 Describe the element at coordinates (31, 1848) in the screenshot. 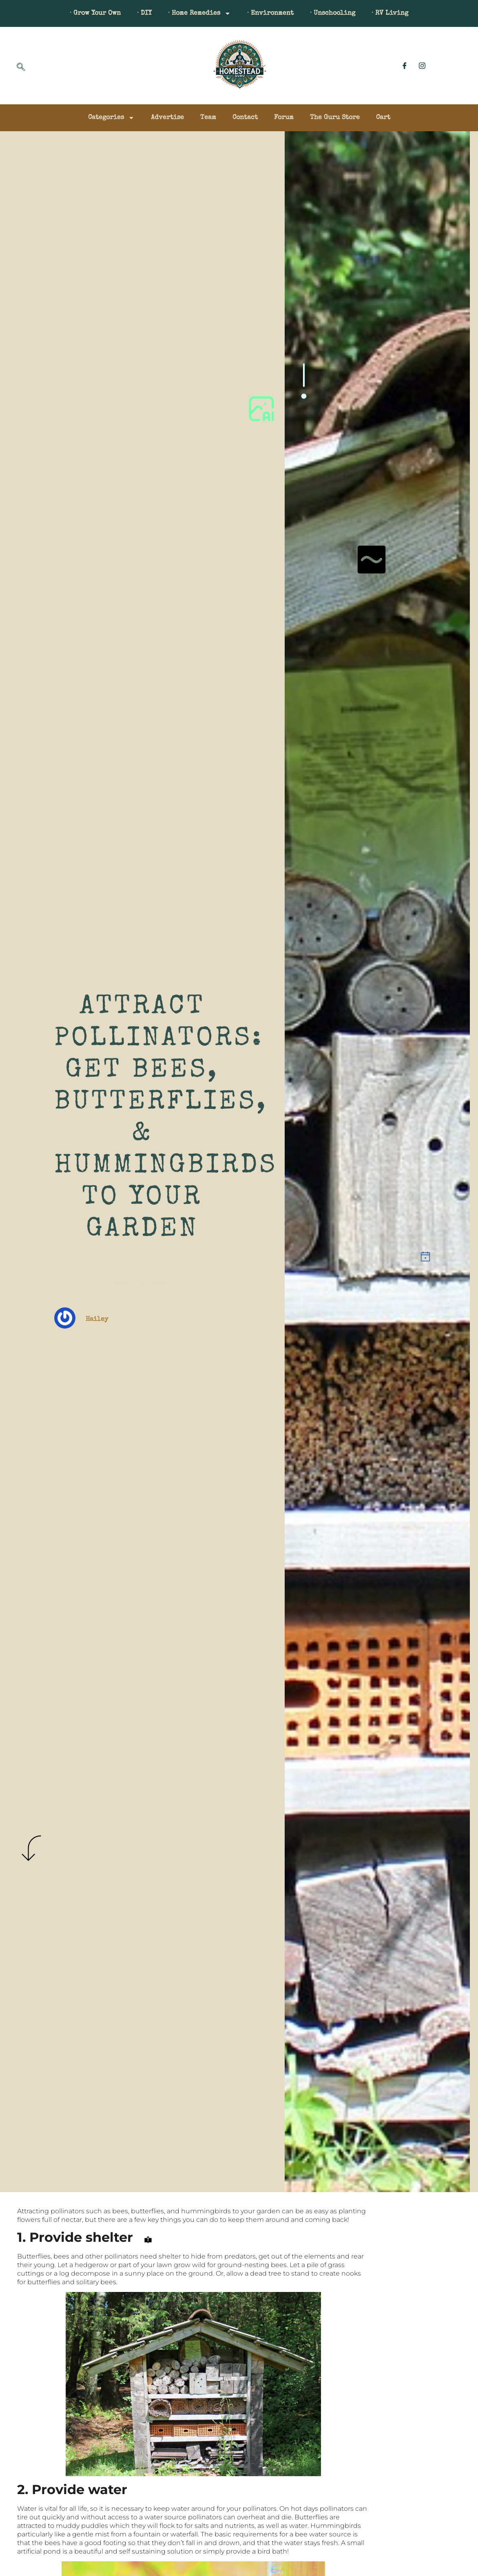

I see `go back and down in navigation` at that location.